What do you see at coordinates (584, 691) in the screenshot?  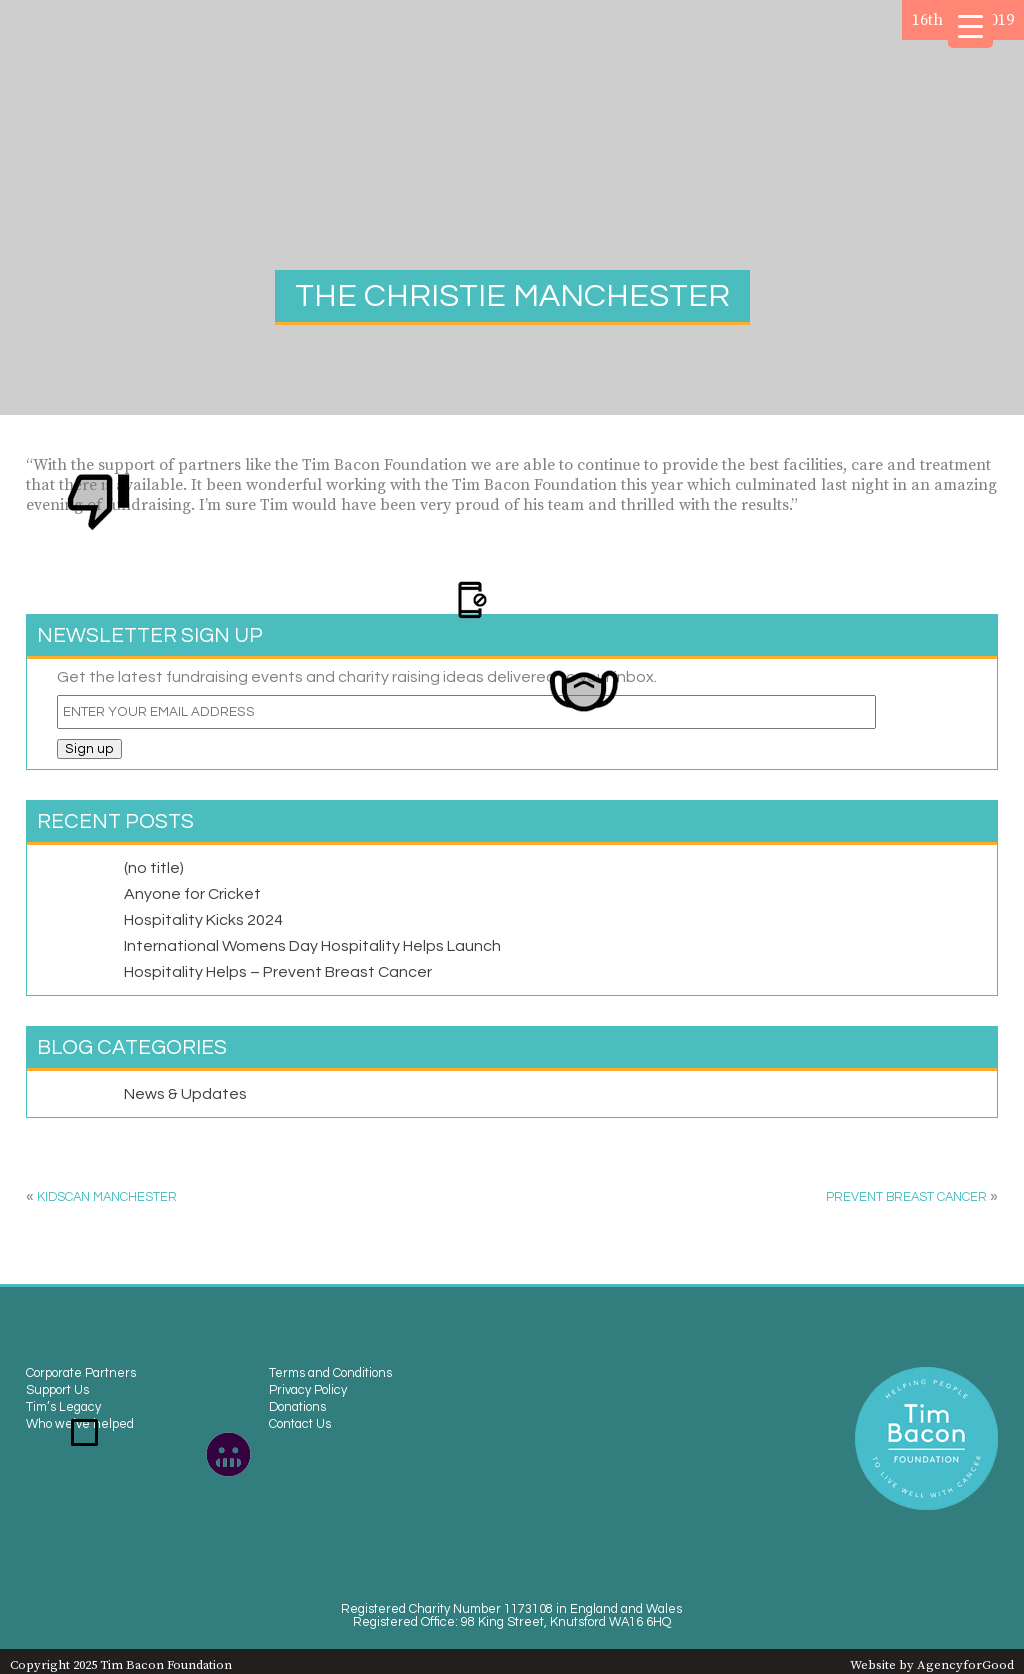 I see `indicates face mask required` at bounding box center [584, 691].